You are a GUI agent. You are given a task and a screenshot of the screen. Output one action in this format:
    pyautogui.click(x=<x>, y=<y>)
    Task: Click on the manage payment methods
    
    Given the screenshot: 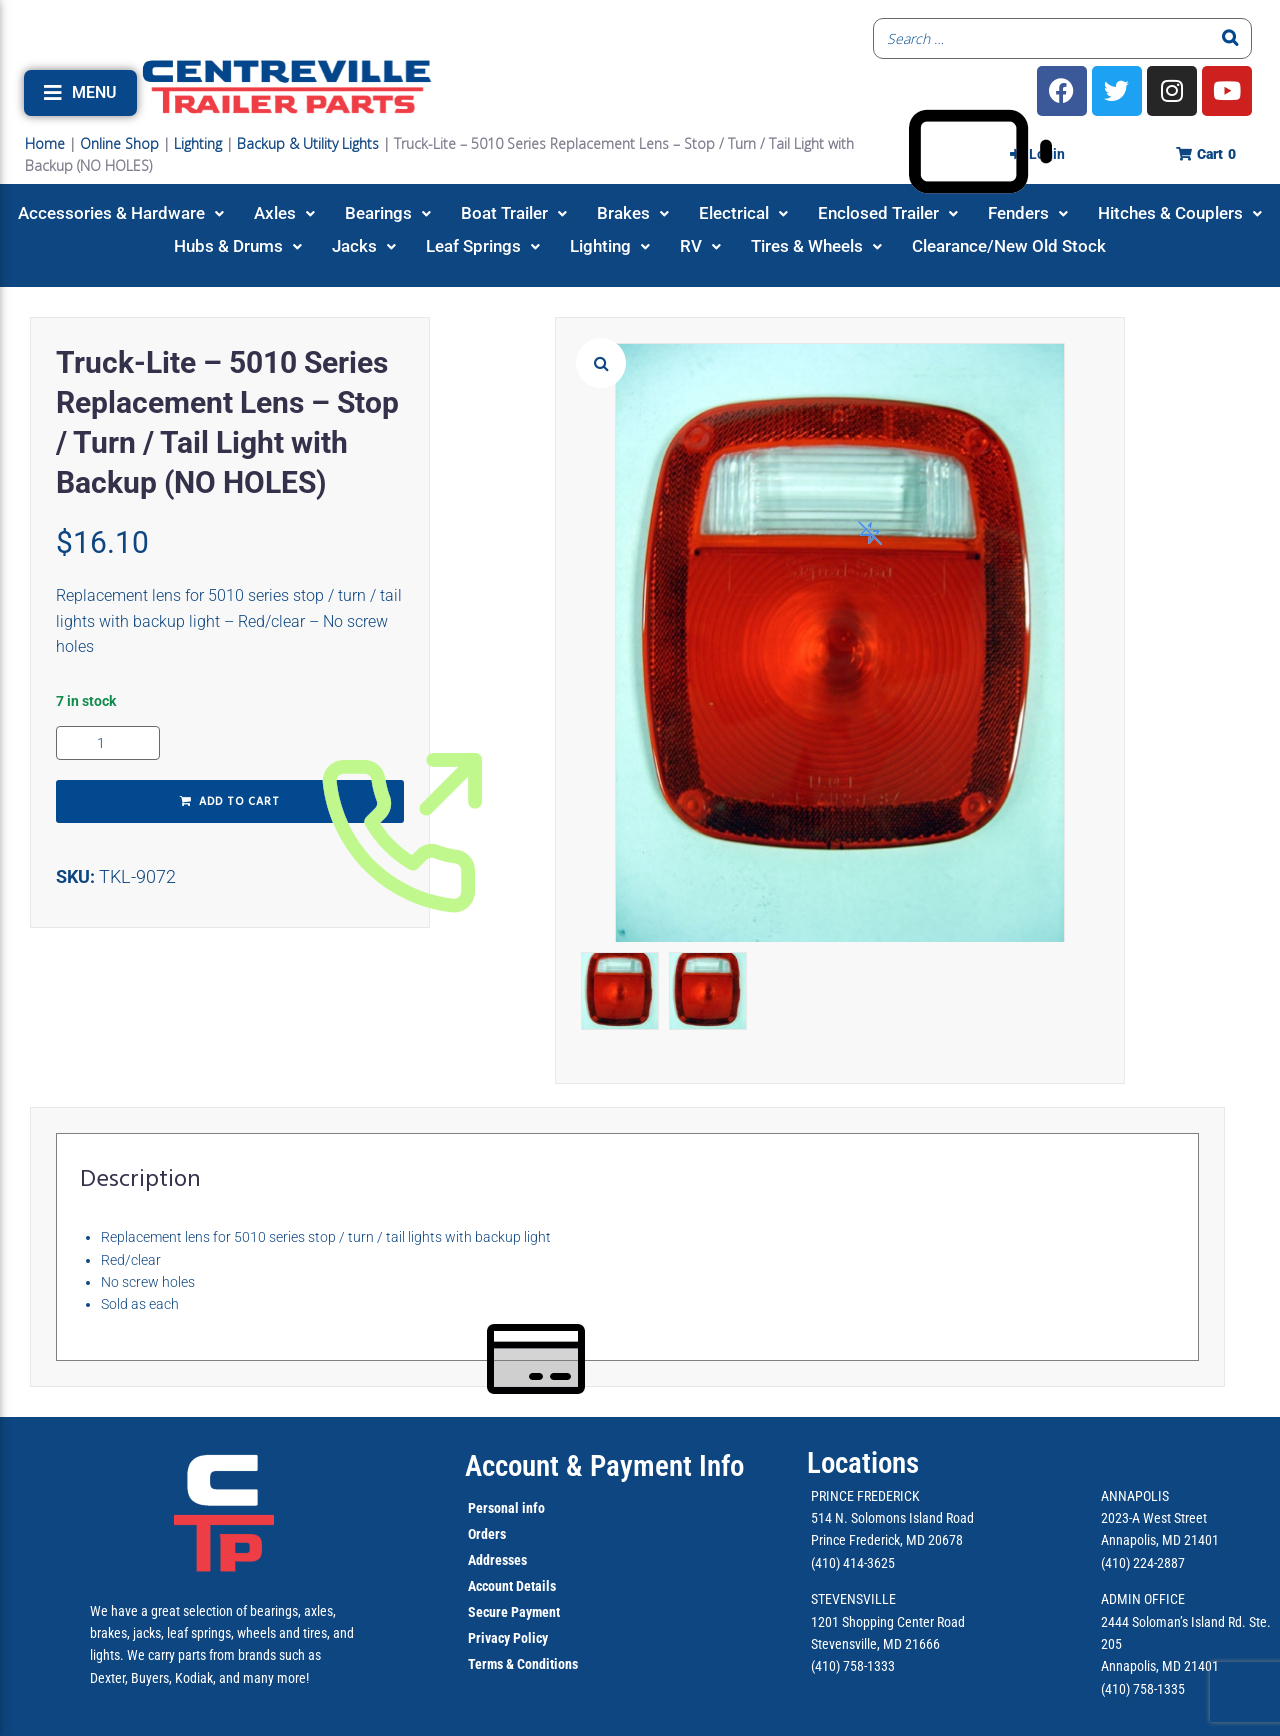 What is the action you would take?
    pyautogui.click(x=536, y=1359)
    